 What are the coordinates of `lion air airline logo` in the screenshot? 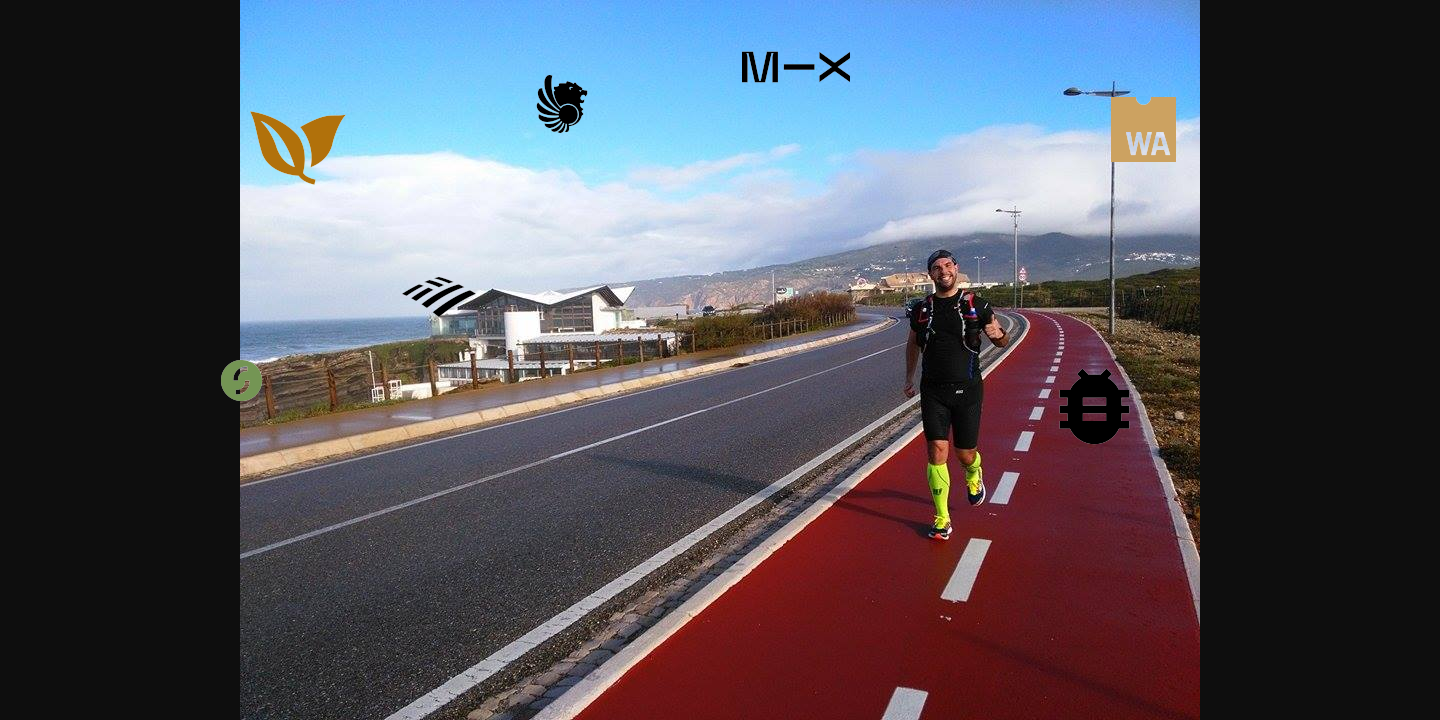 It's located at (562, 104).